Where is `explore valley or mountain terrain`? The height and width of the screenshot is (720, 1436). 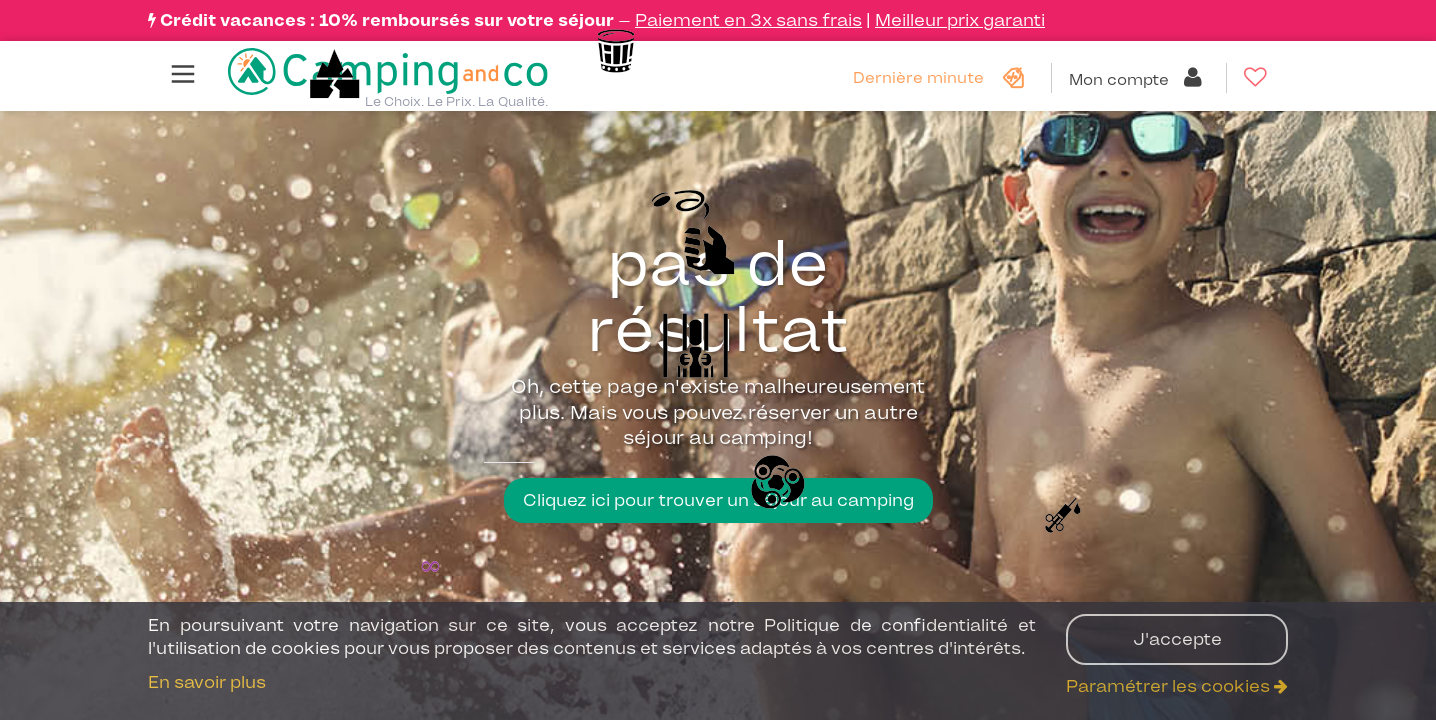 explore valley or mountain terrain is located at coordinates (334, 73).